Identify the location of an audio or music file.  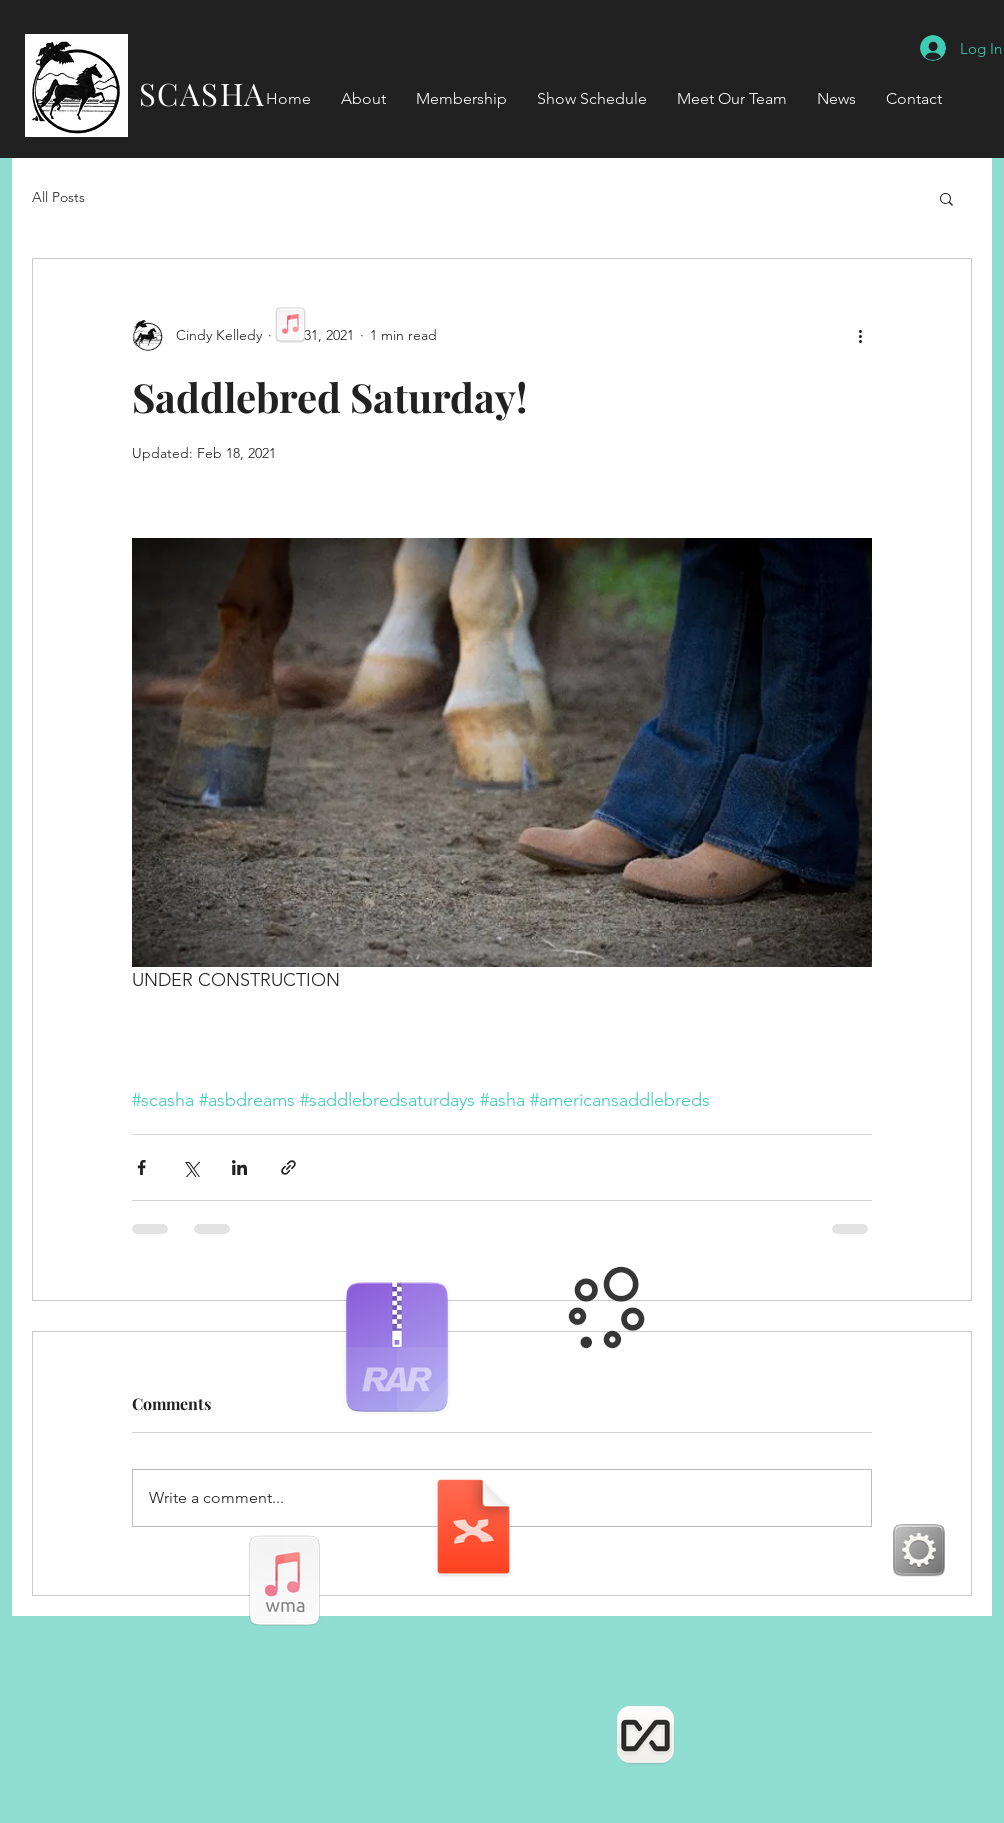
(290, 324).